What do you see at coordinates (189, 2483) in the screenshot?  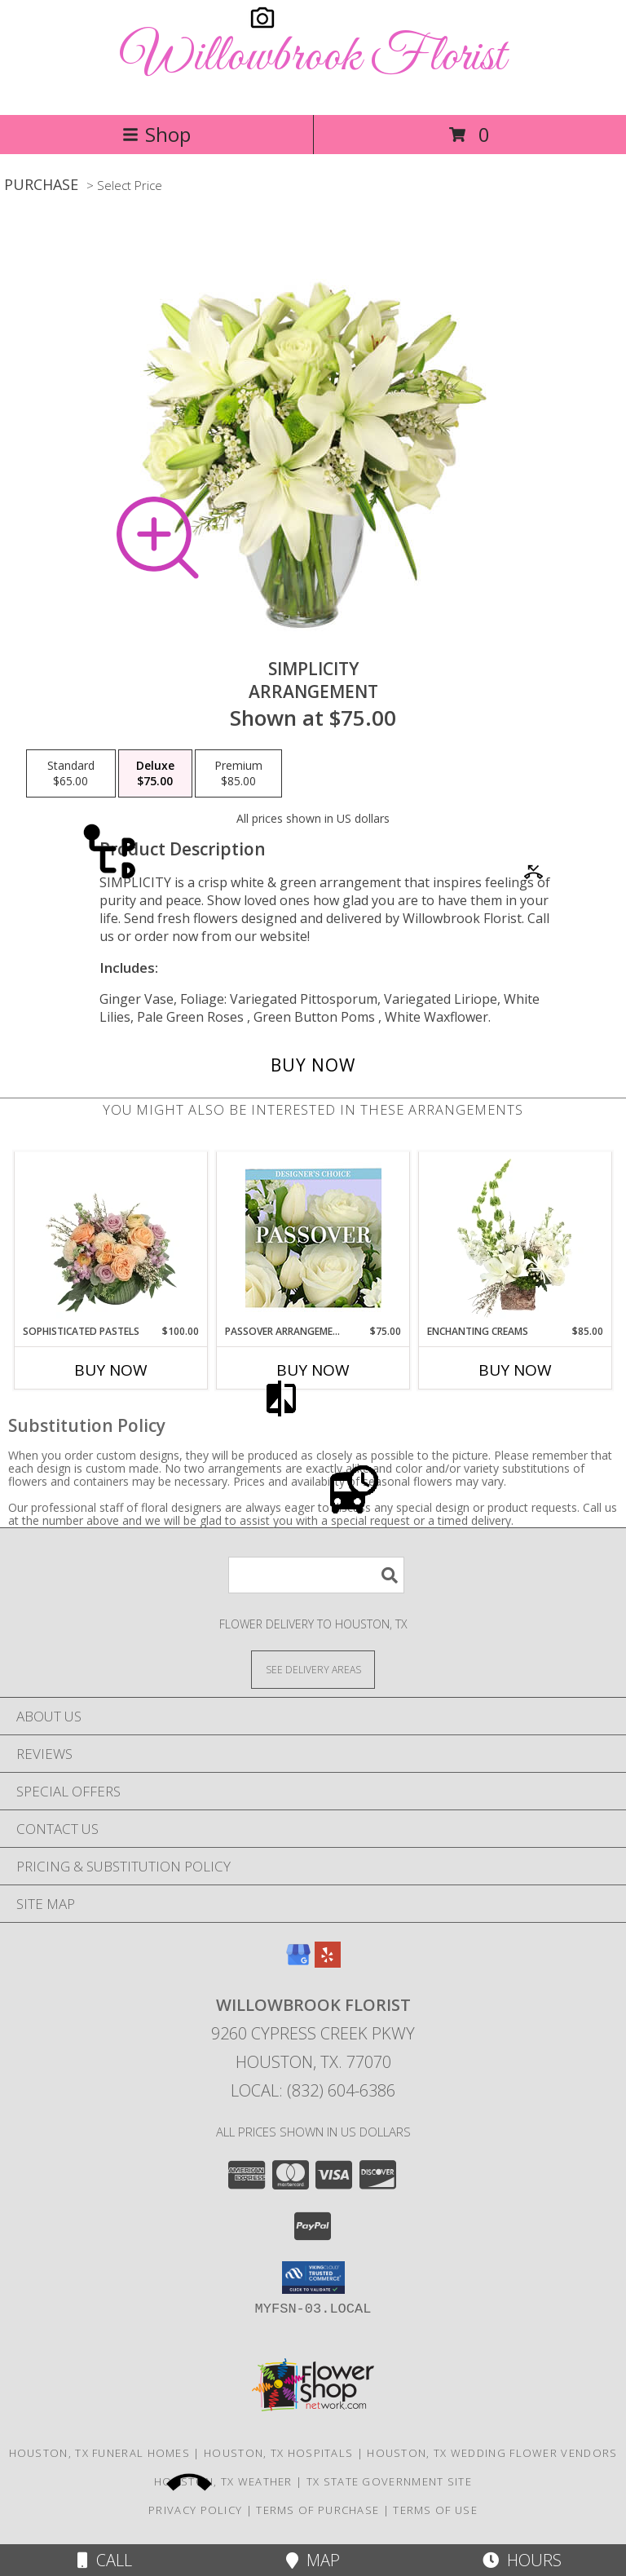 I see `end the current phone call` at bounding box center [189, 2483].